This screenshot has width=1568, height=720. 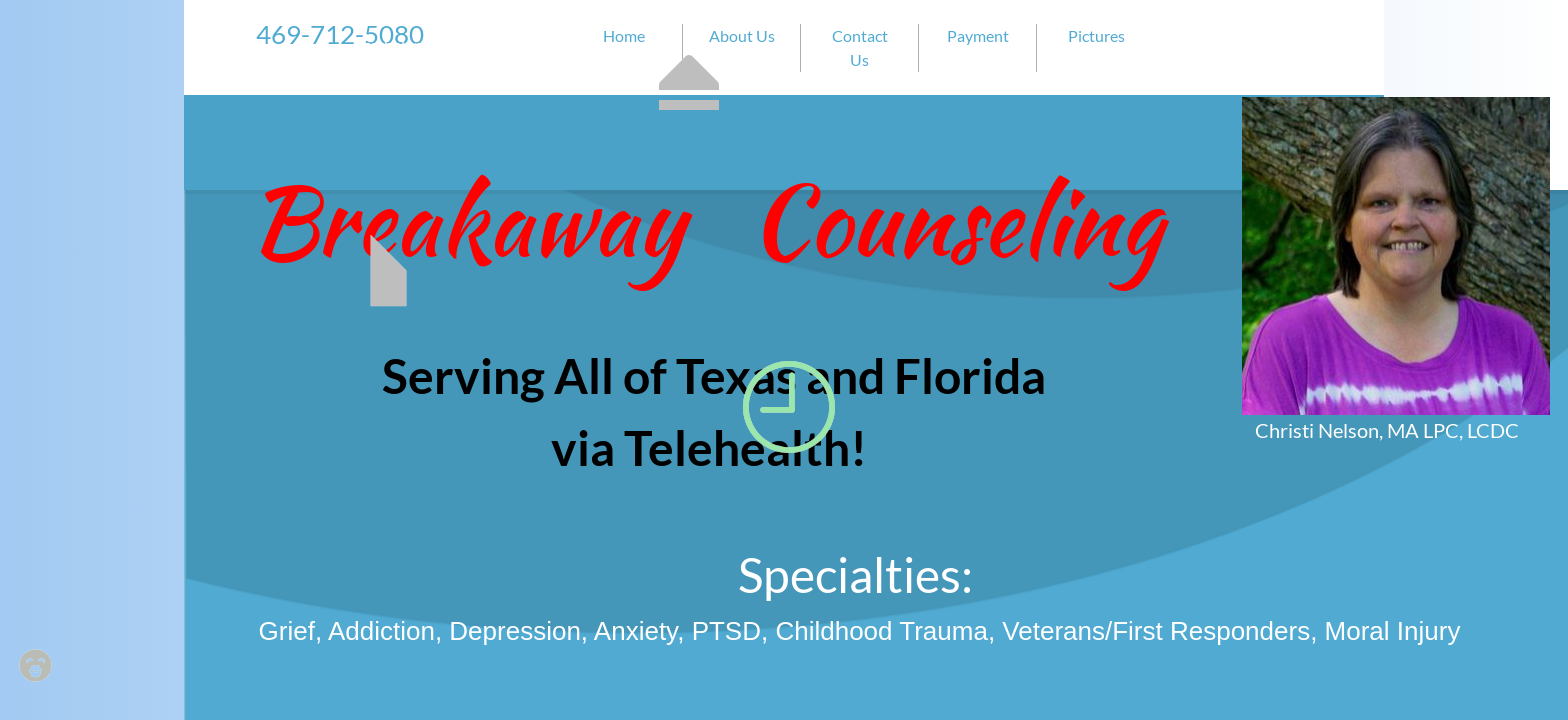 What do you see at coordinates (789, 407) in the screenshot?
I see `view slideshow or presentation mode` at bounding box center [789, 407].